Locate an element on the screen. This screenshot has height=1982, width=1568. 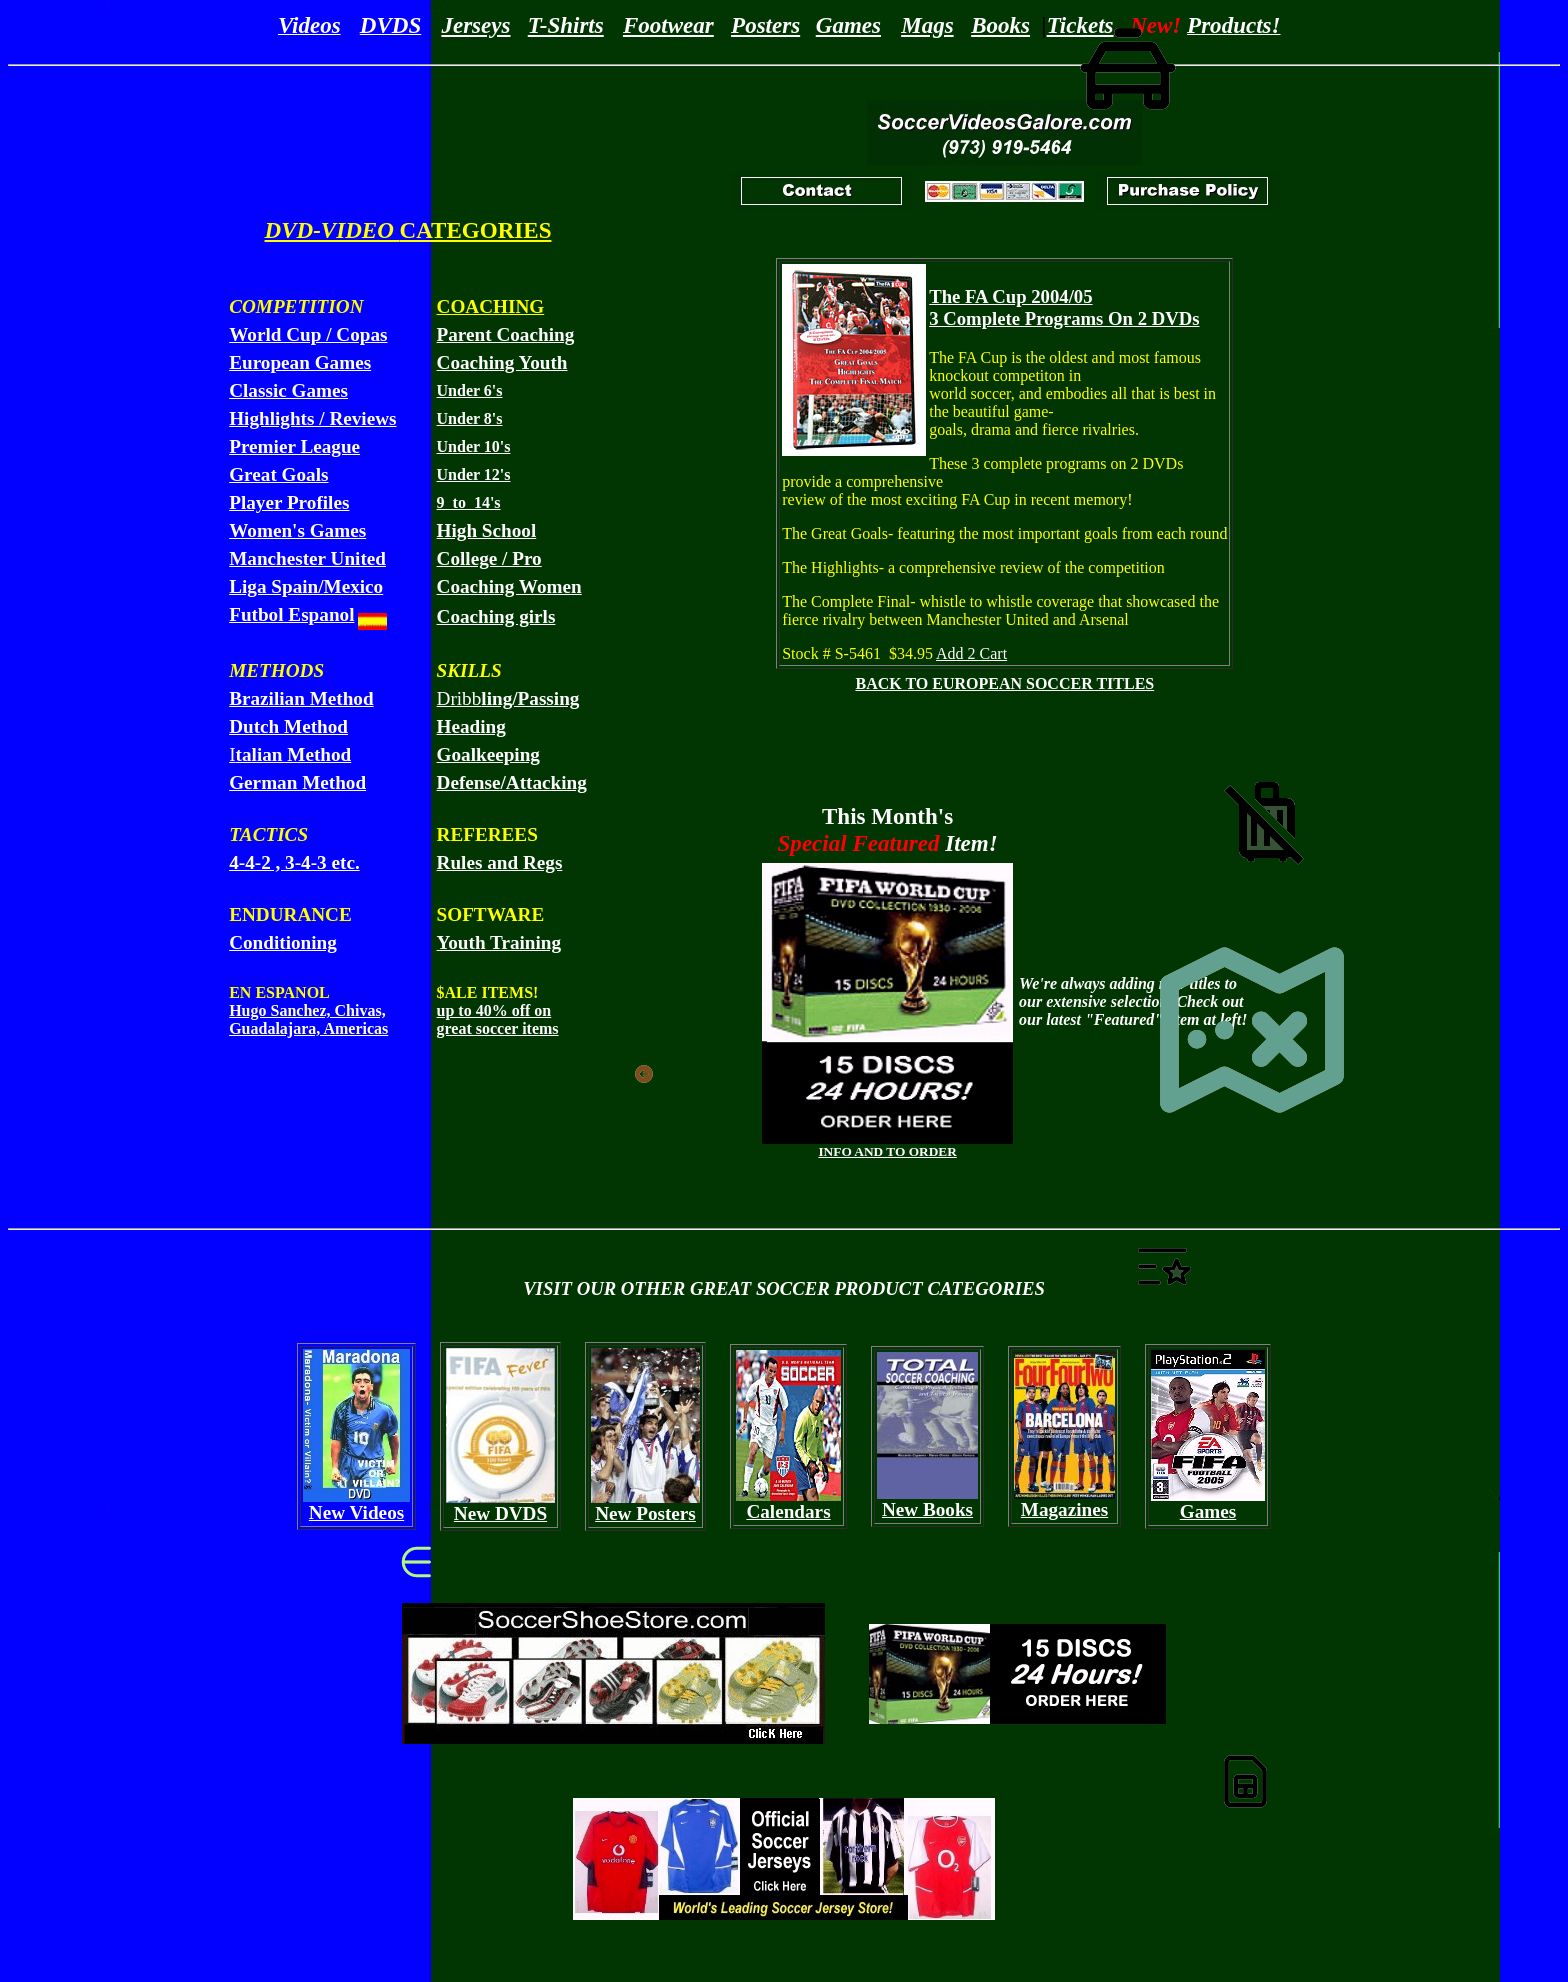
indicates set membership in mathematical notation is located at coordinates (417, 1562).